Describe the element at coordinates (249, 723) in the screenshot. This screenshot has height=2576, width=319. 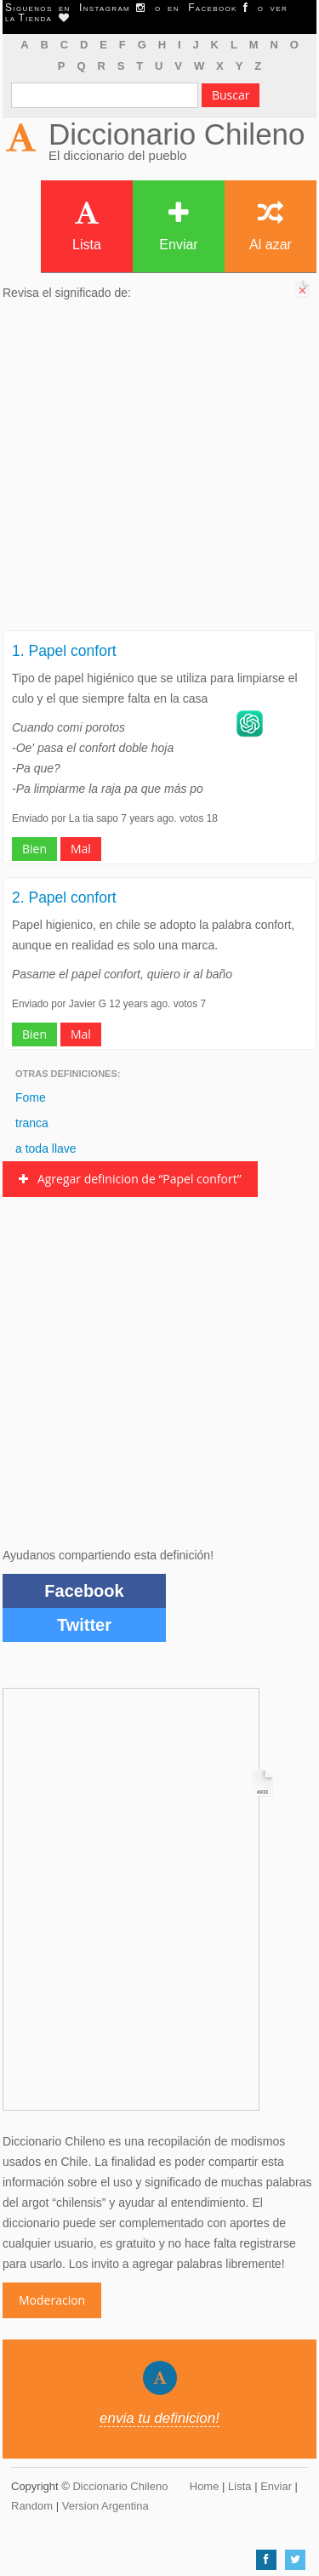
I see `open ChatGPT app` at that location.